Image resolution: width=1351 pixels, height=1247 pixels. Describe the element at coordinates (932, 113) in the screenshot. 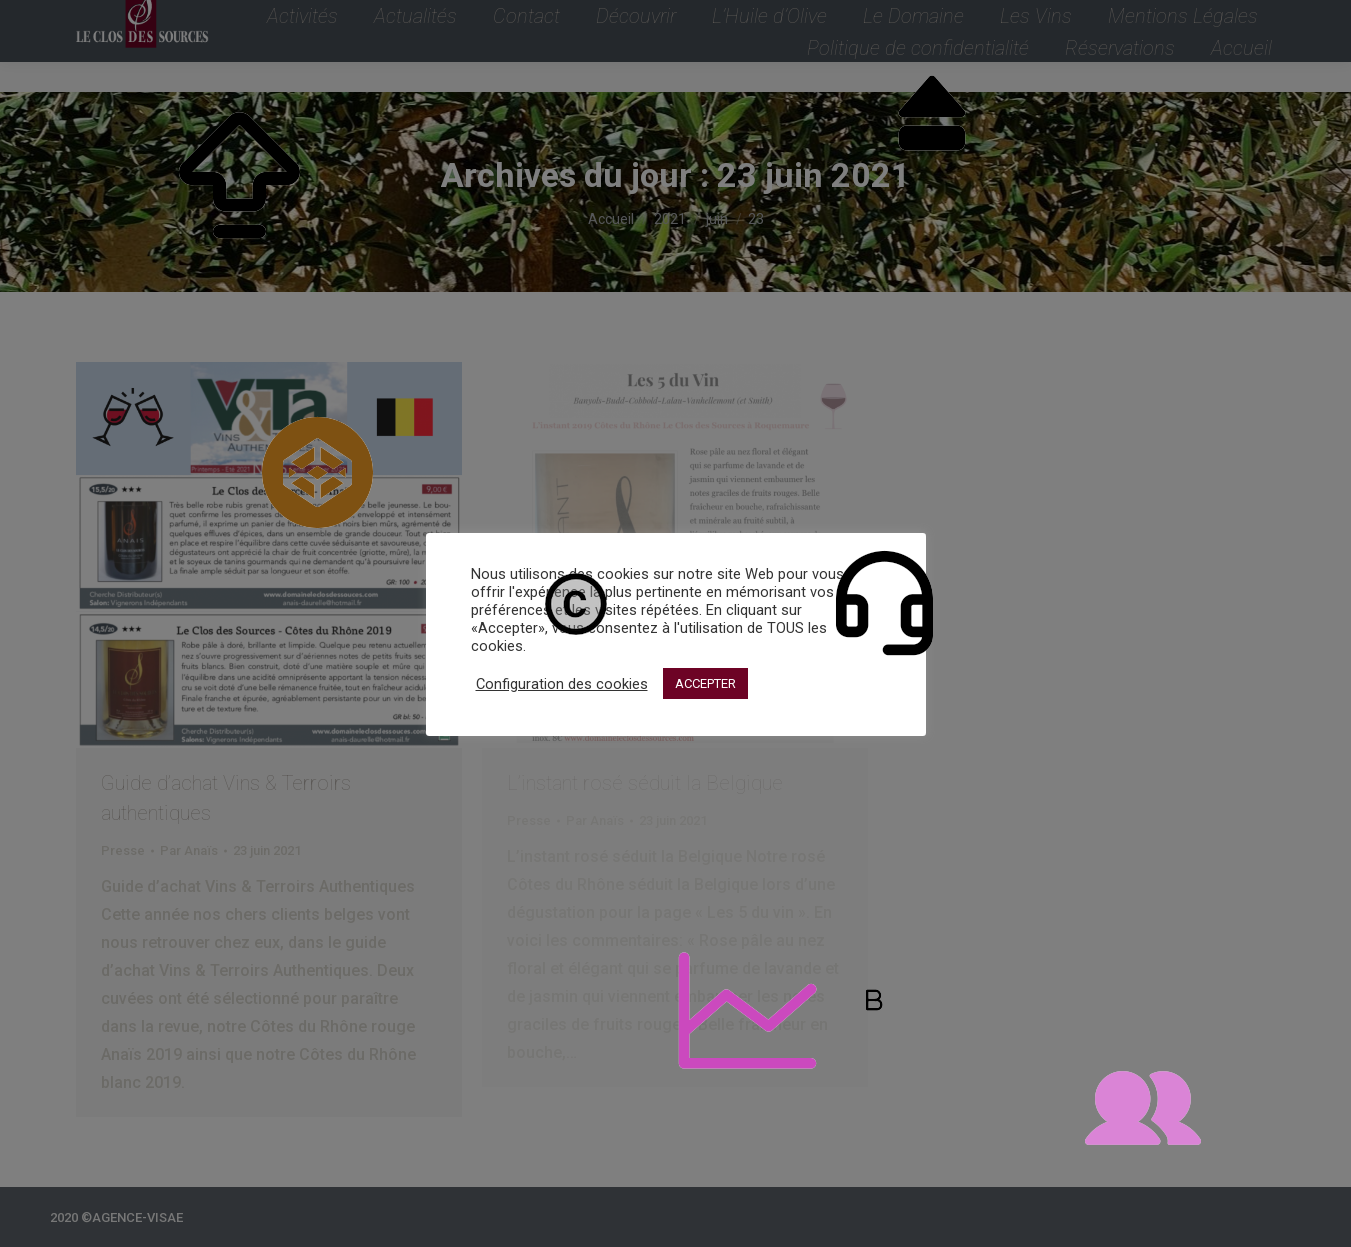

I see `eject media or disc from player` at that location.